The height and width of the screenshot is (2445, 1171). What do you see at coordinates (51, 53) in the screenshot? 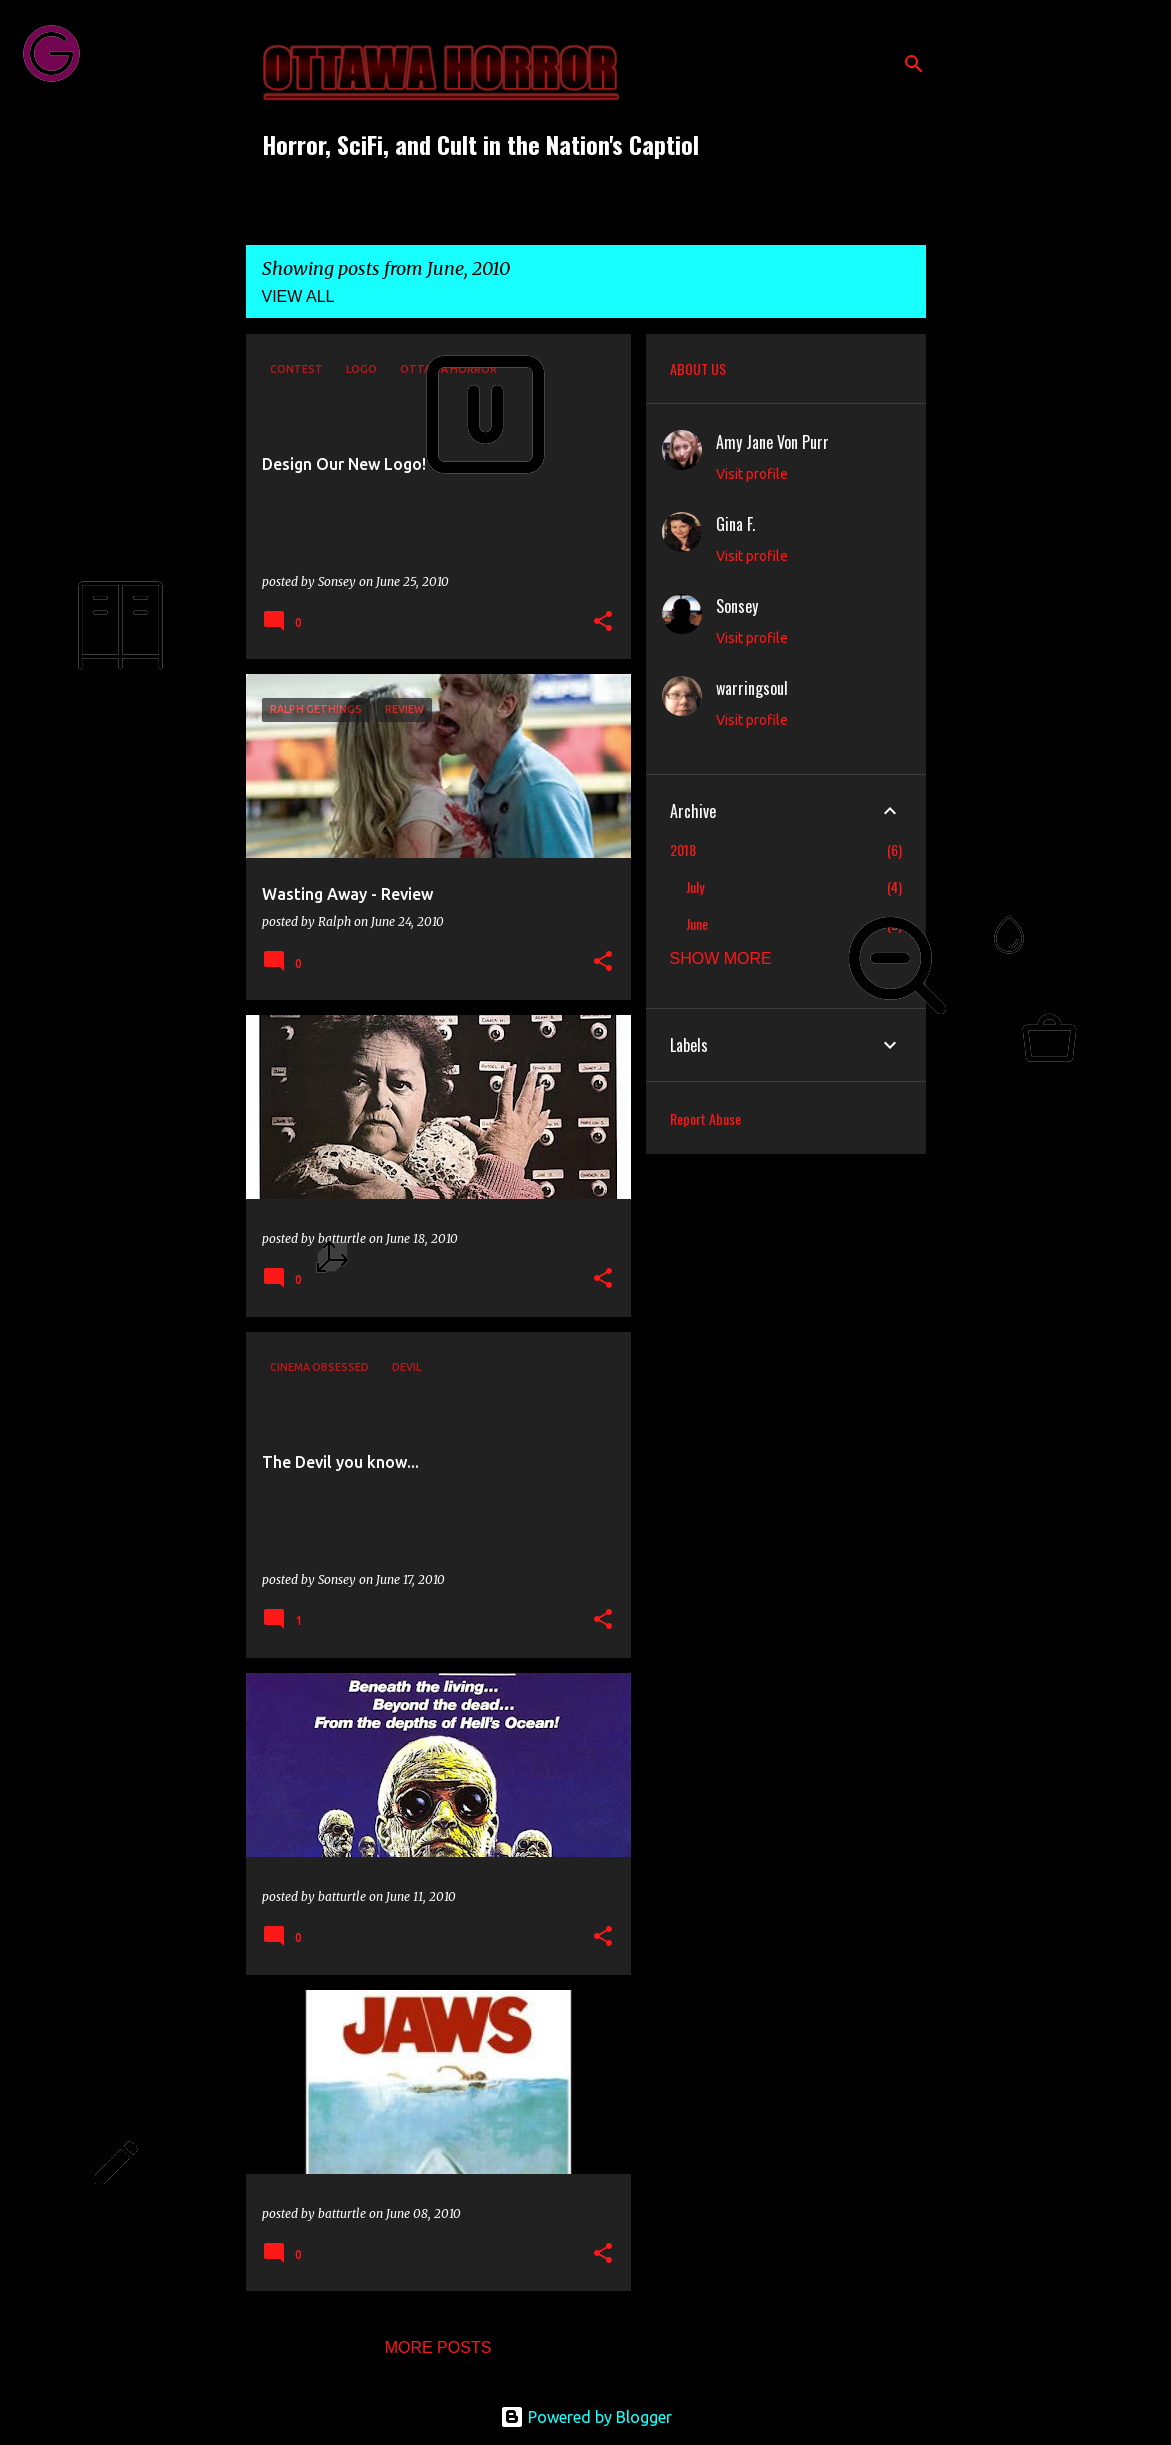
I see `sign in with Google` at bounding box center [51, 53].